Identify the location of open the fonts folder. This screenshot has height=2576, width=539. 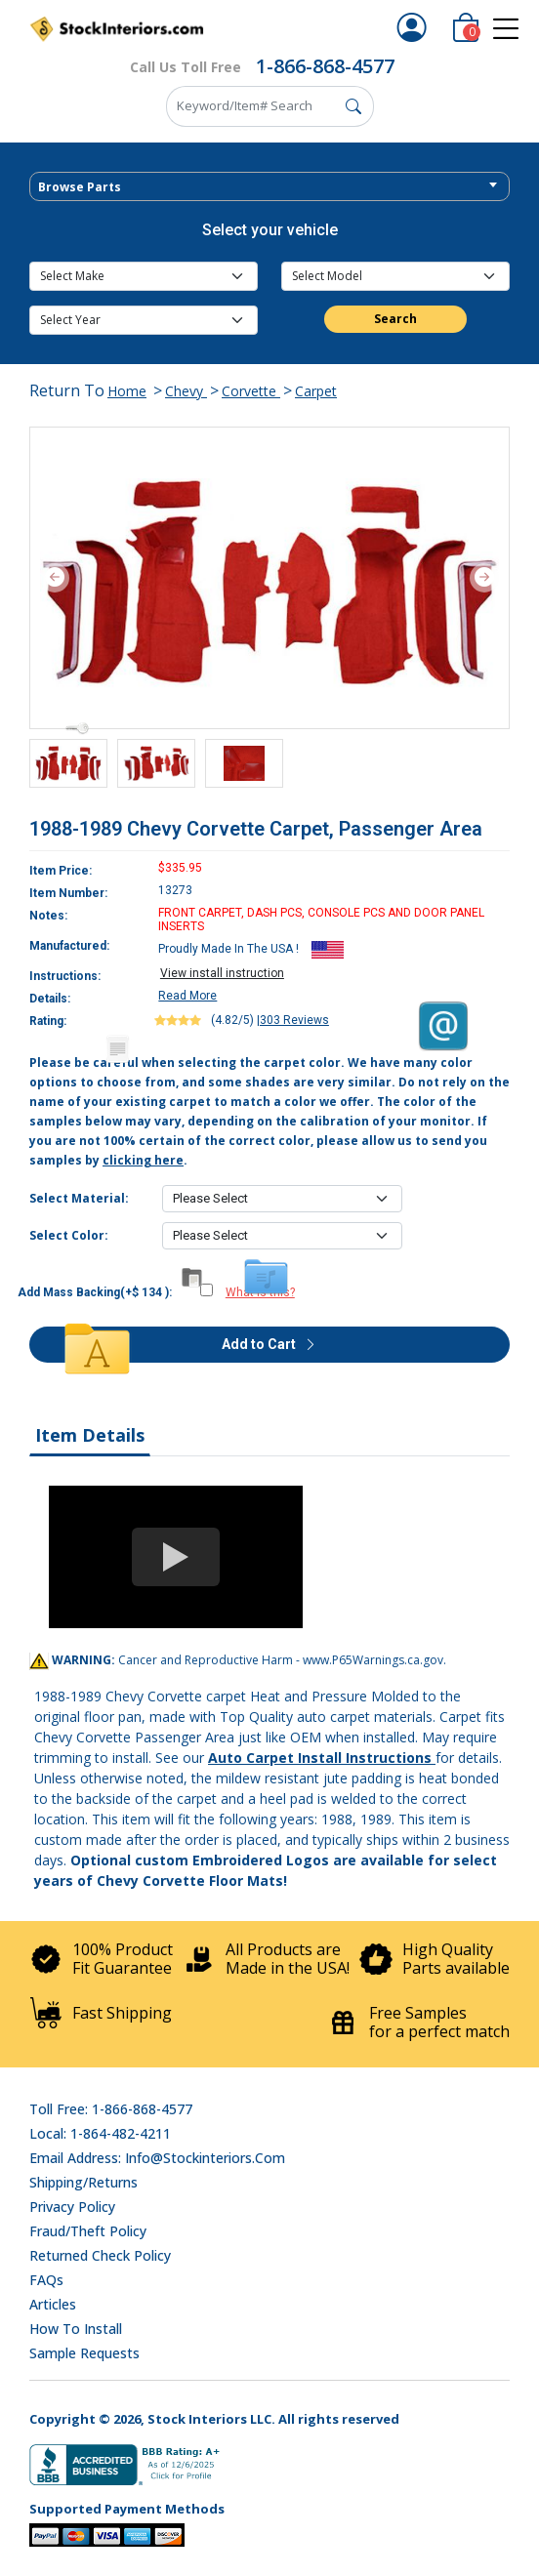
(97, 1350).